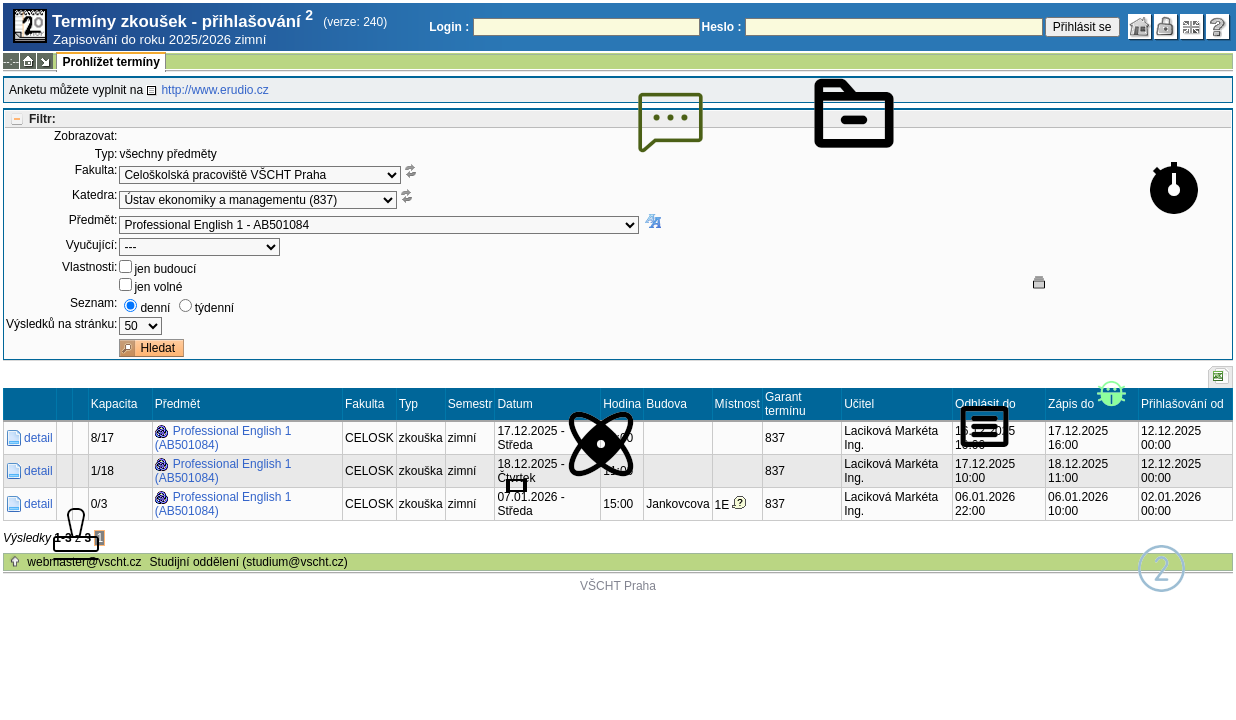 The image size is (1236, 720). What do you see at coordinates (1161, 568) in the screenshot?
I see `indicates step two in a multi-step process` at bounding box center [1161, 568].